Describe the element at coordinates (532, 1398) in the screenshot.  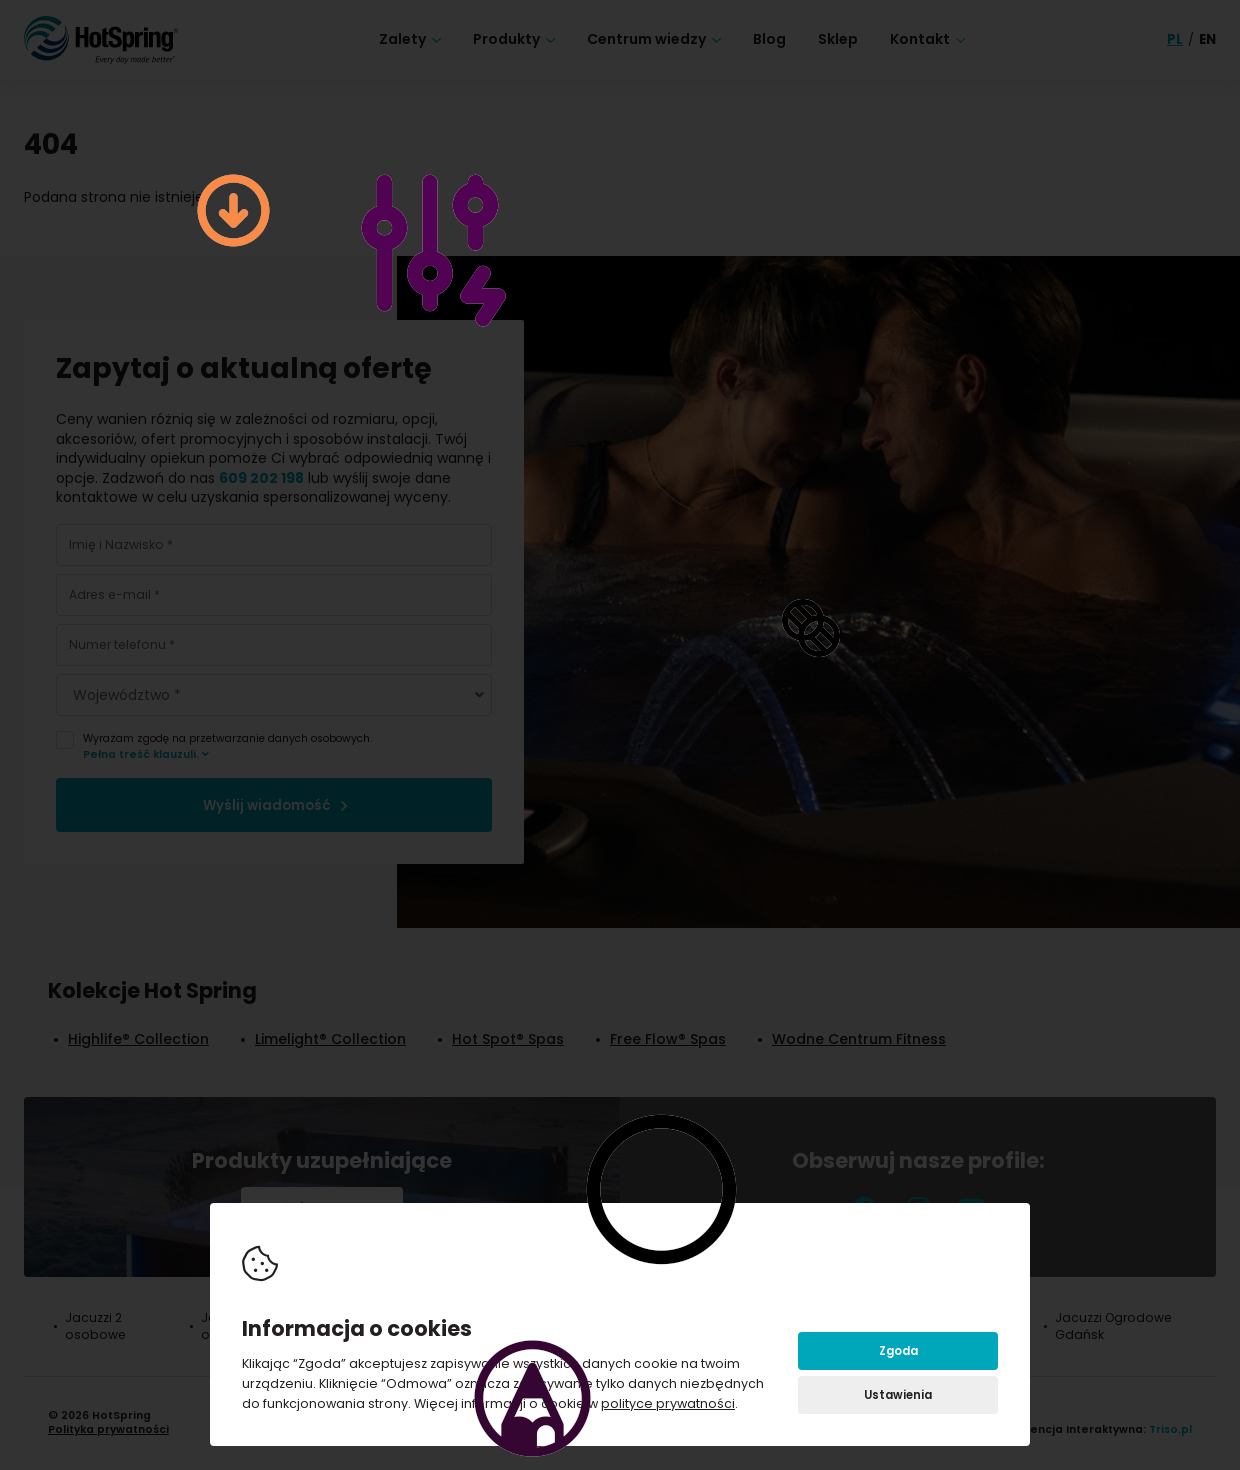
I see `edit profile or settings` at that location.